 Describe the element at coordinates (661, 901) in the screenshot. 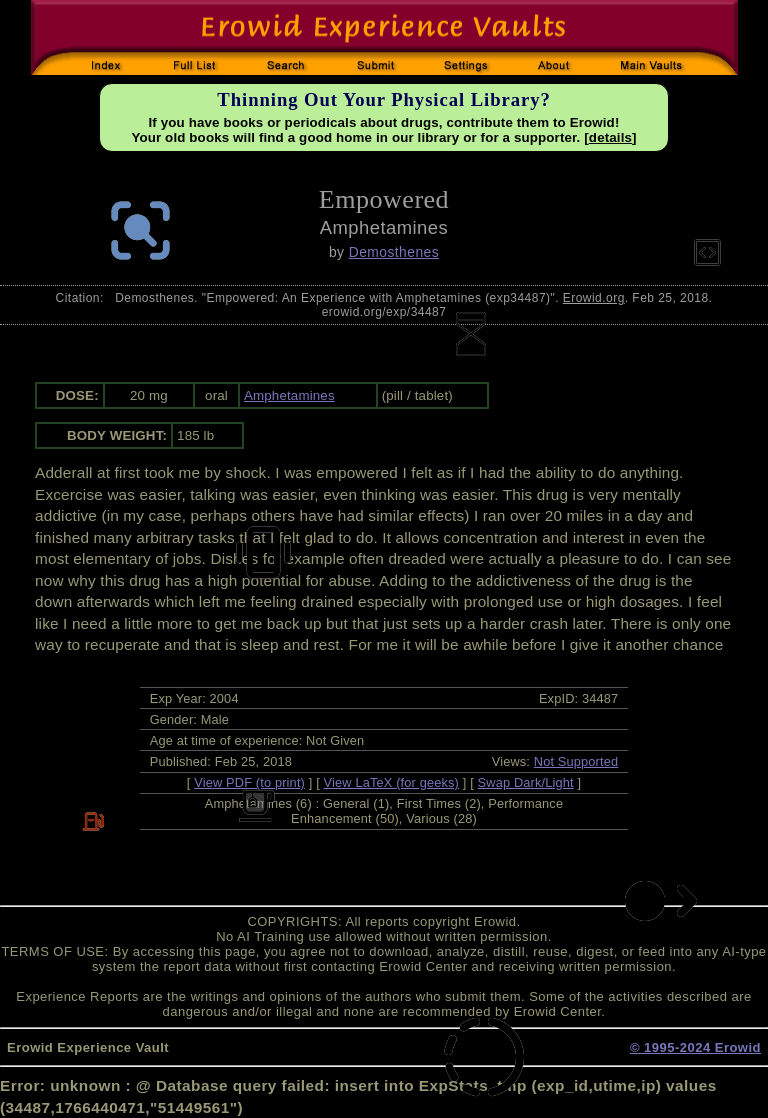

I see `swipe right to continue or accept` at that location.